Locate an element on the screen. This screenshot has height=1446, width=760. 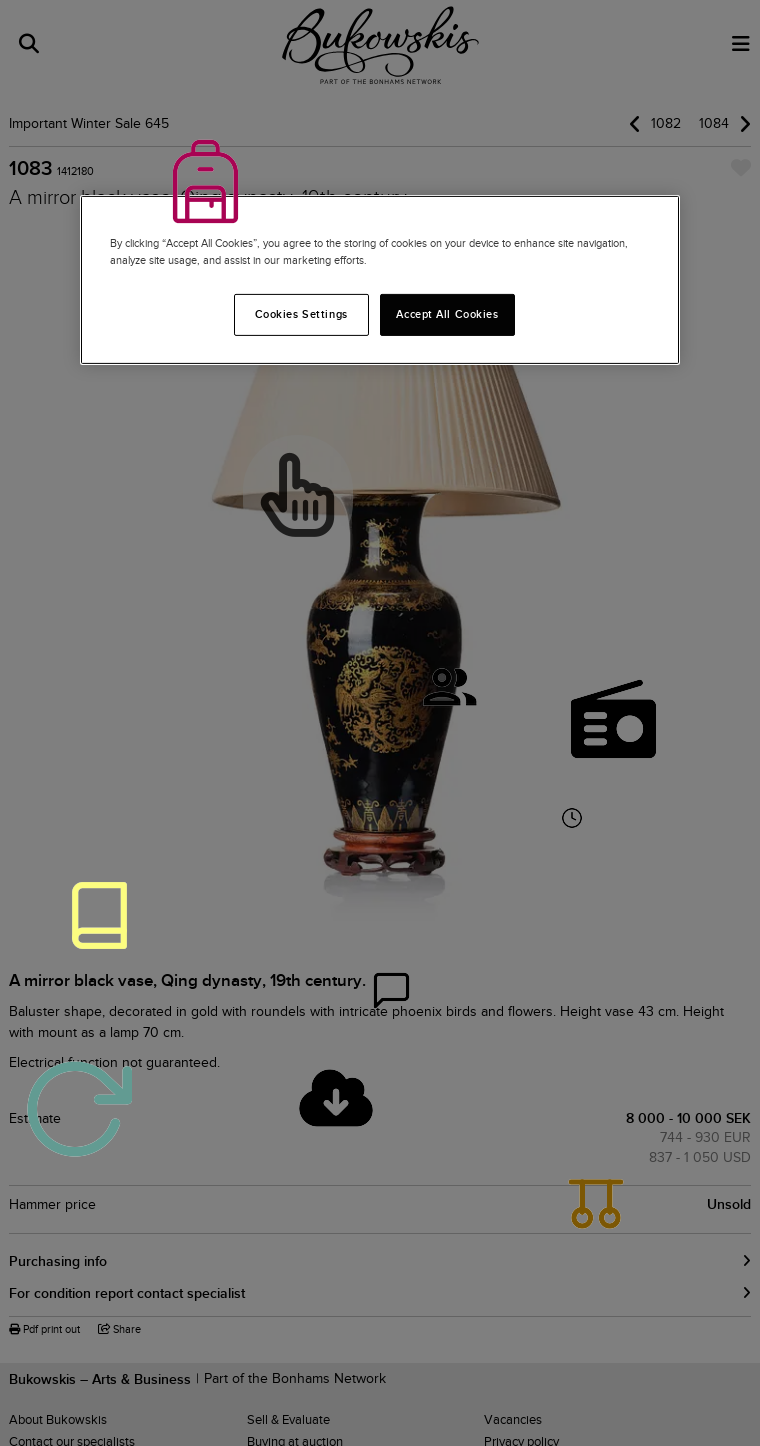
download file from cloud storage is located at coordinates (336, 1098).